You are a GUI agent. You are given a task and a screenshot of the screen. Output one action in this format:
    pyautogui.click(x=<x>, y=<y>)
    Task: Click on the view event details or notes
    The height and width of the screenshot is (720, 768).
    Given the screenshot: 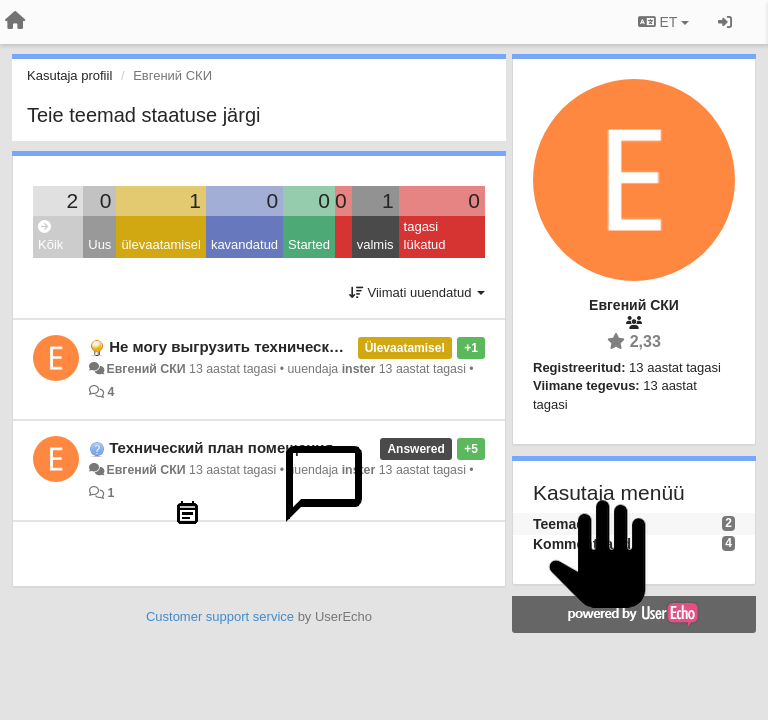 What is the action you would take?
    pyautogui.click(x=187, y=513)
    